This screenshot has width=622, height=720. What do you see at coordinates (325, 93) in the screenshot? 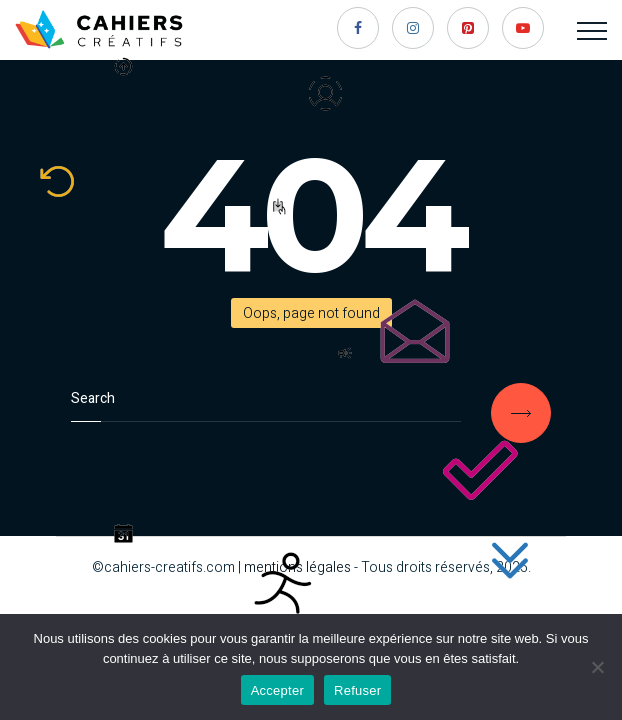
I see `user profile pending or incomplete` at bounding box center [325, 93].